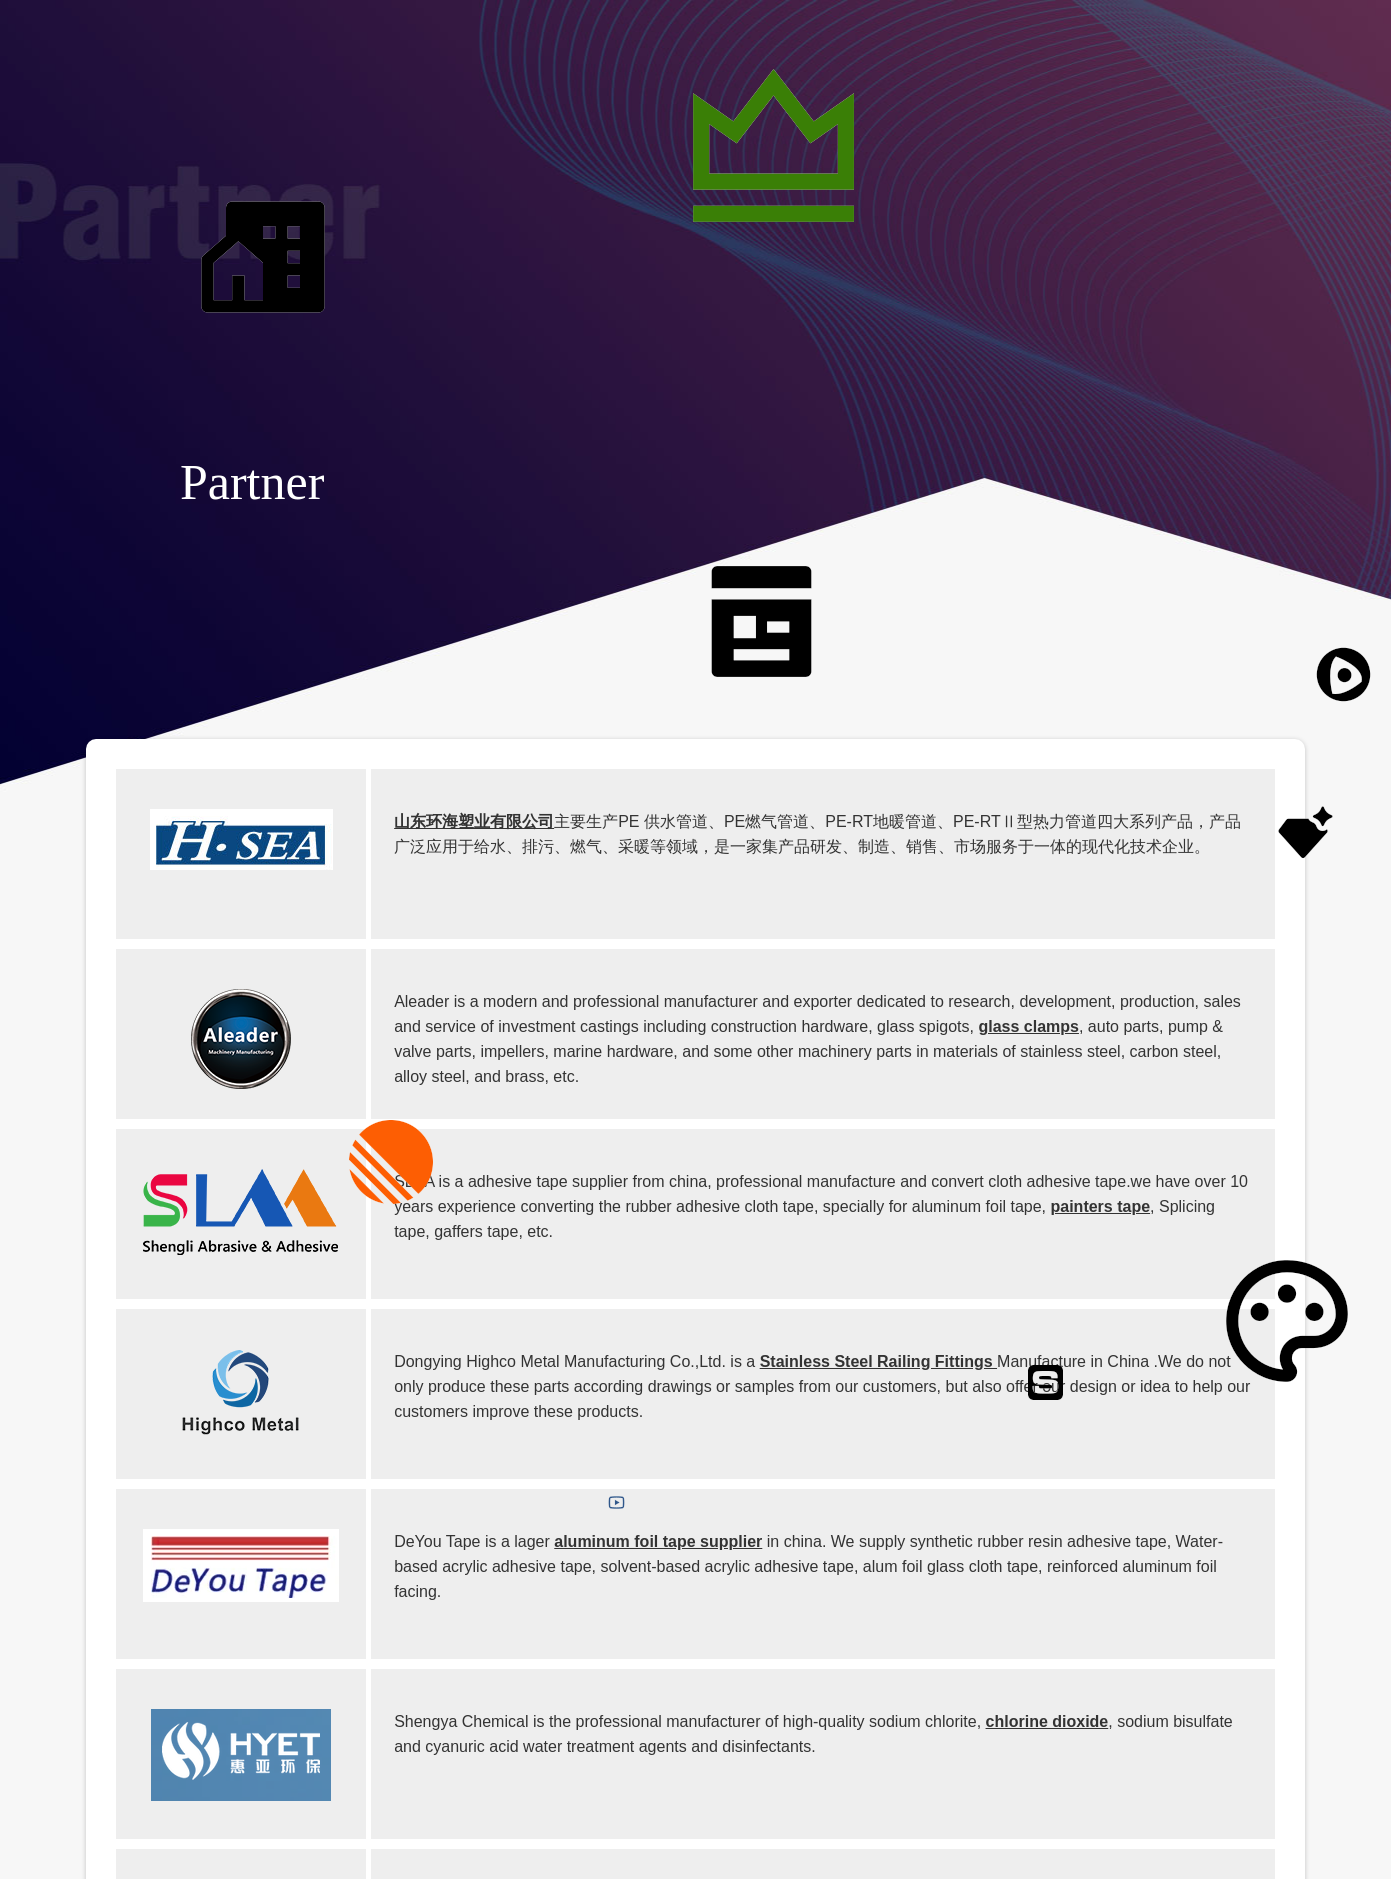 The height and width of the screenshot is (1879, 1391). I want to click on access community features or forums, so click(263, 257).